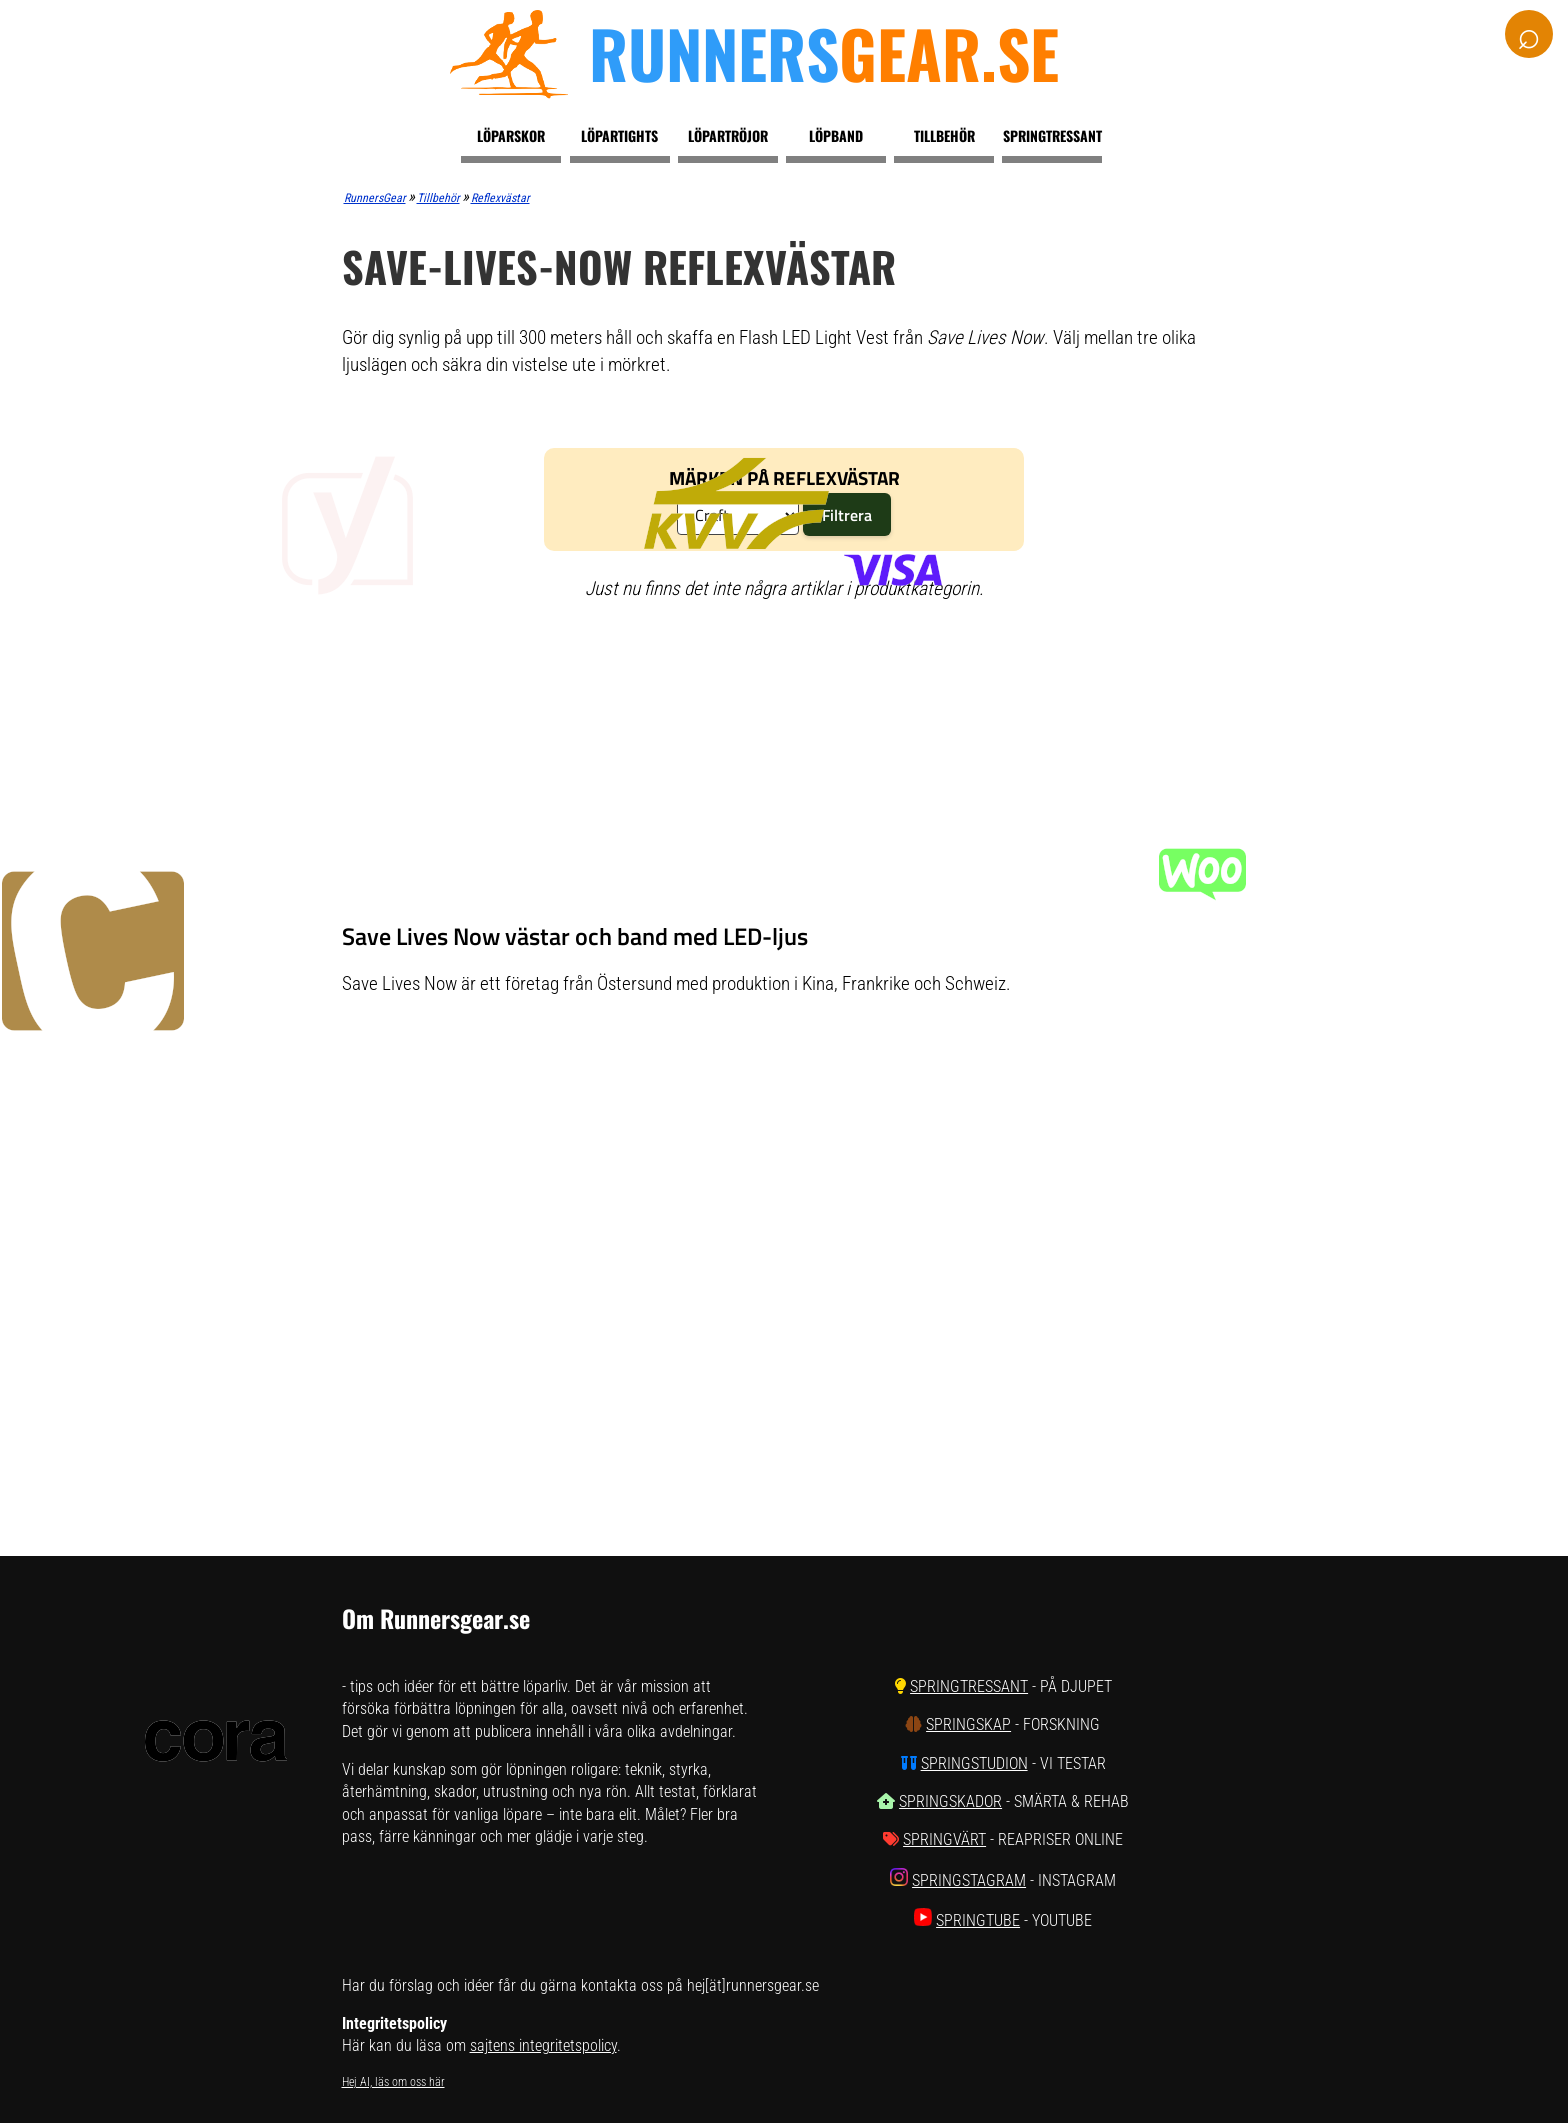  Describe the element at coordinates (93, 951) in the screenshot. I see `contao CMS logo` at that location.